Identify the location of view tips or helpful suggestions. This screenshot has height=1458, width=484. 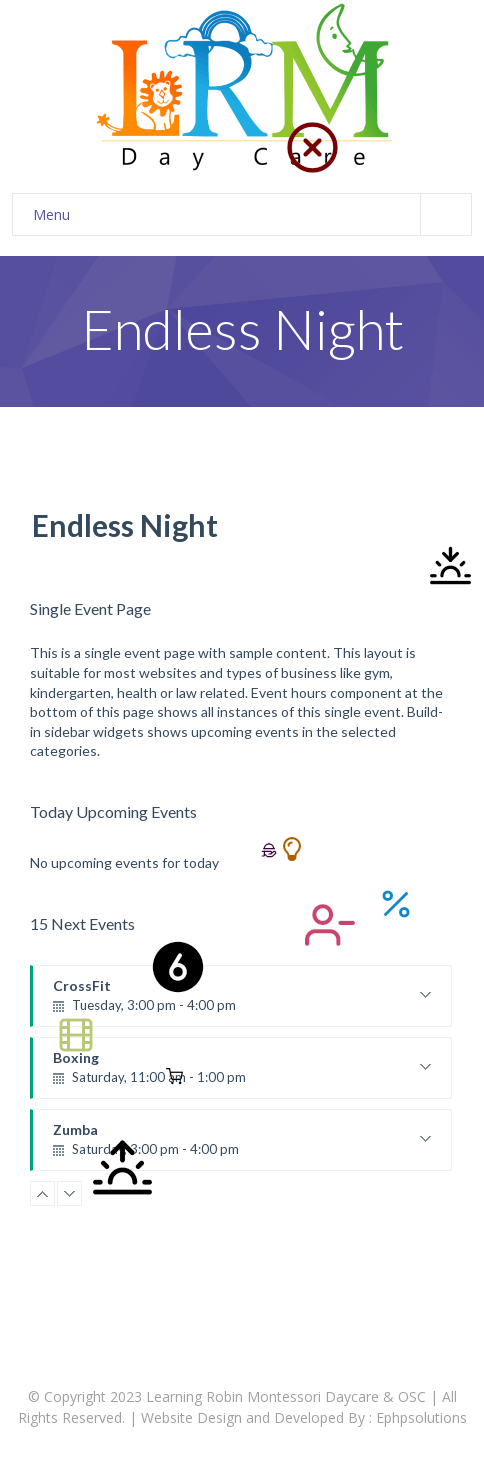
(292, 849).